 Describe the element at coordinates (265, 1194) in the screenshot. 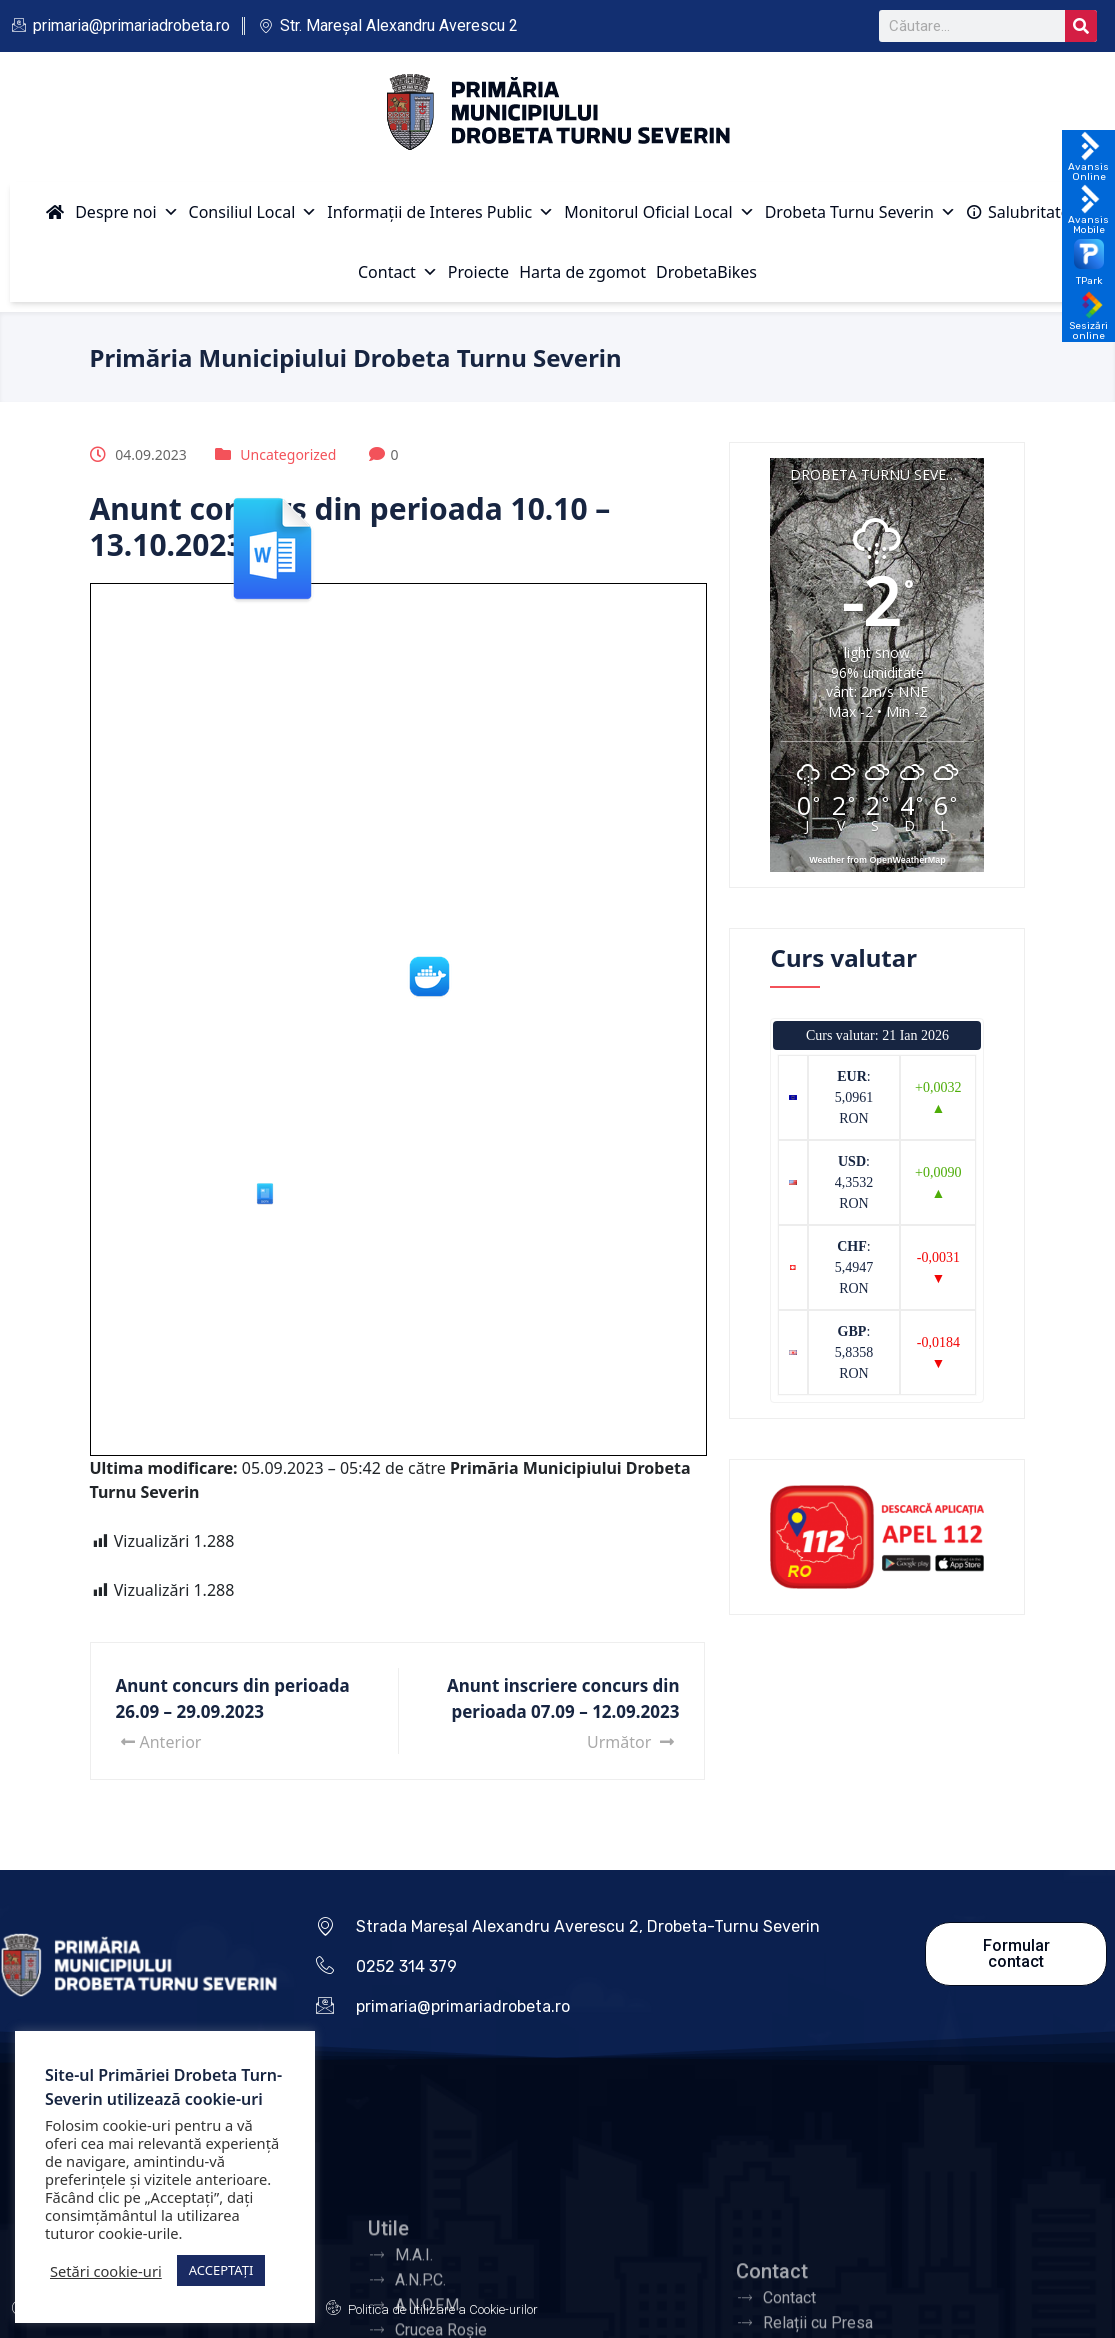

I see `a microsoft word template file (.dotx)` at that location.